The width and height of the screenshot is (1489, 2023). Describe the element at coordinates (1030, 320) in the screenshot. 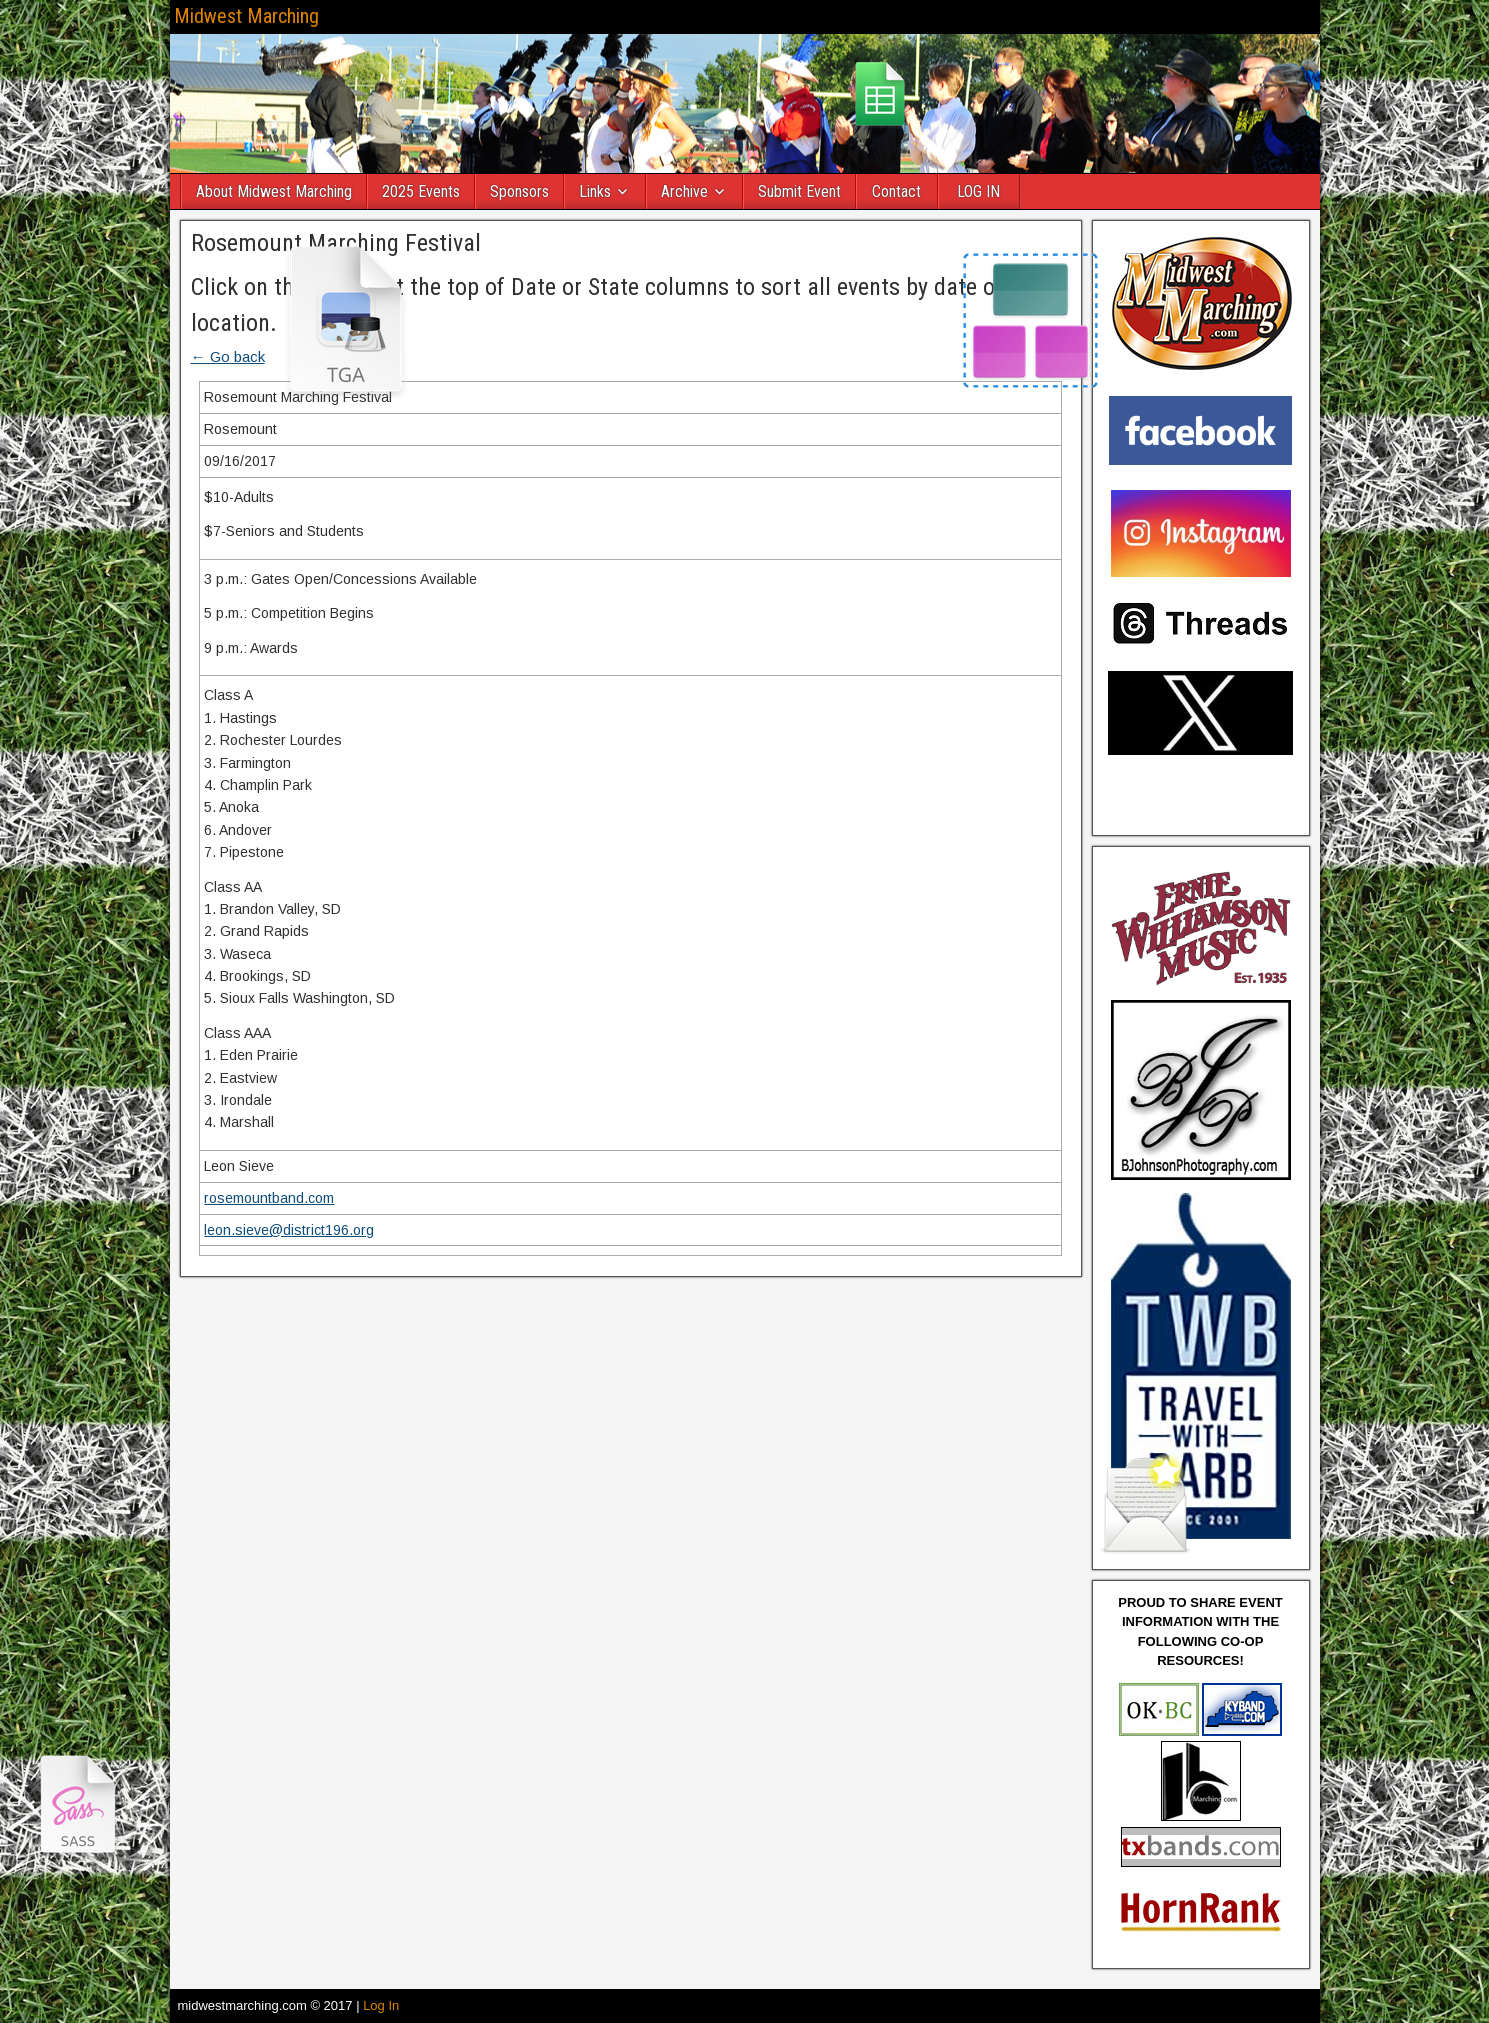

I see `select all items in the current view` at that location.